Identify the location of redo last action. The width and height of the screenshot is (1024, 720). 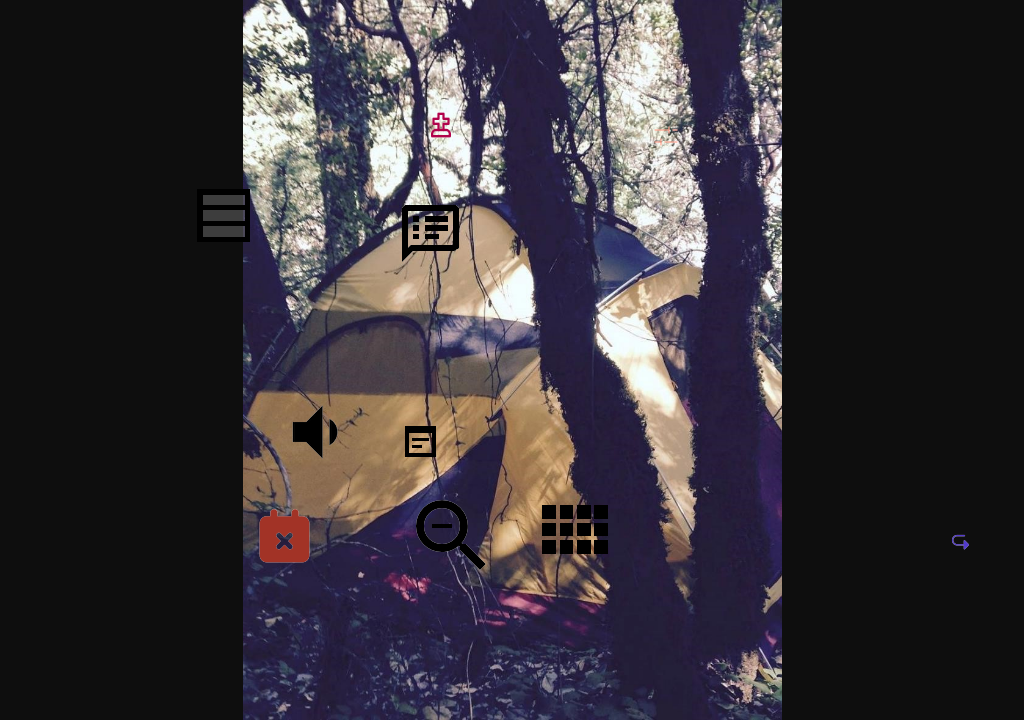
(960, 541).